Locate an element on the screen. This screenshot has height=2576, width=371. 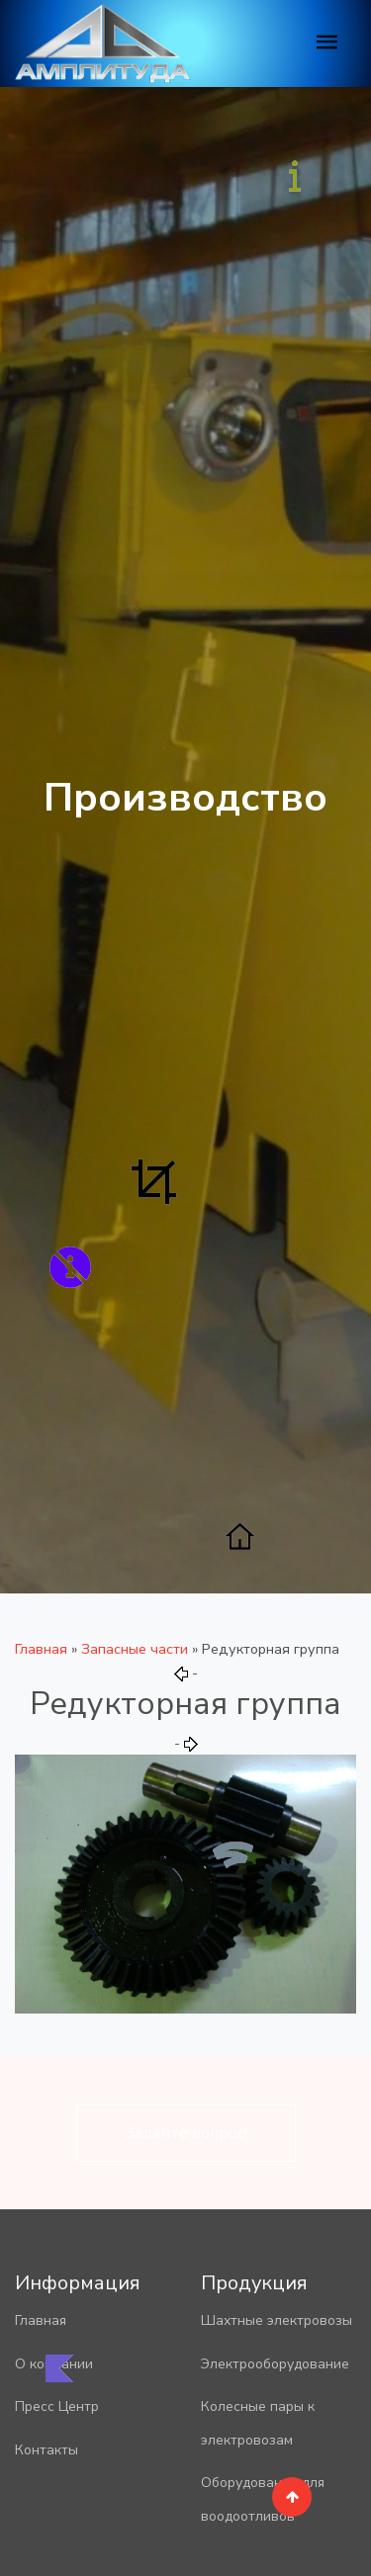
navigate to home screen is located at coordinates (239, 1537).